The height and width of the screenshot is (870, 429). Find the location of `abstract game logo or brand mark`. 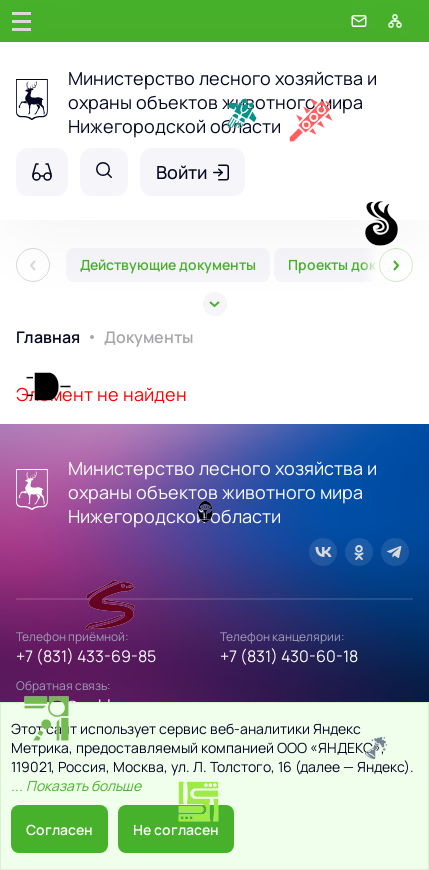

abstract game logo or brand mark is located at coordinates (198, 801).